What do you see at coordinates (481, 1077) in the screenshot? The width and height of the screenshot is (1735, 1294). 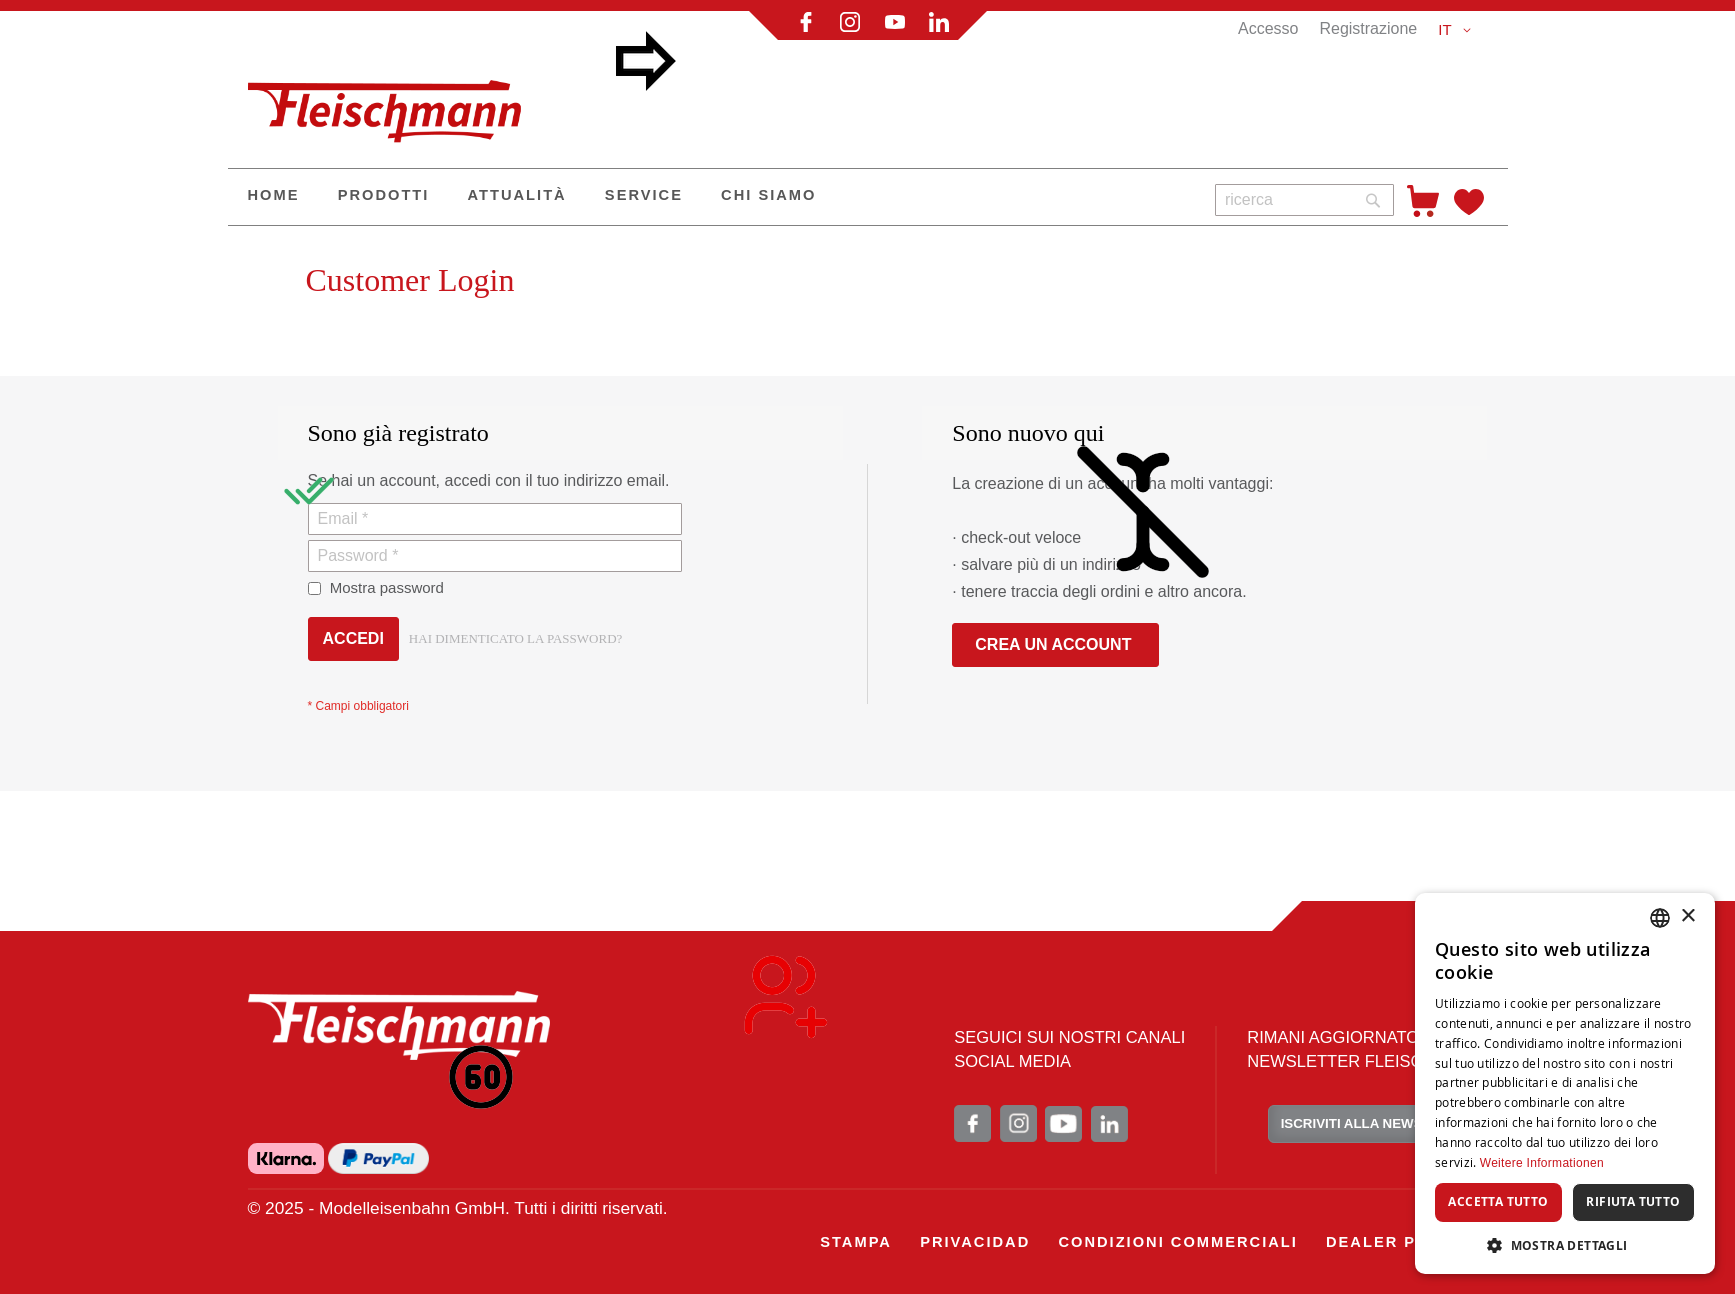 I see `set a 60-second timer` at bounding box center [481, 1077].